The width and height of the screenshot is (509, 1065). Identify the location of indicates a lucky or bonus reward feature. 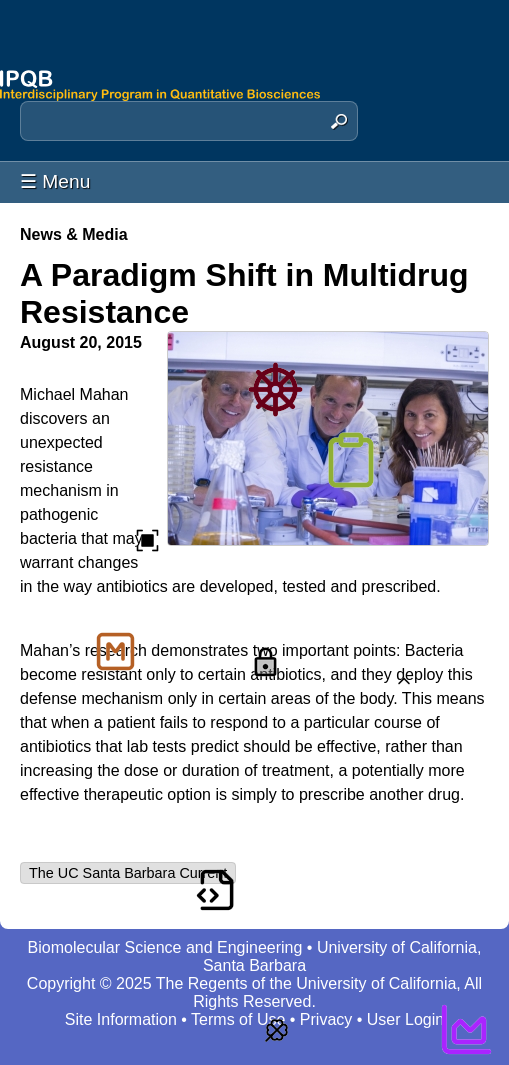
(277, 1030).